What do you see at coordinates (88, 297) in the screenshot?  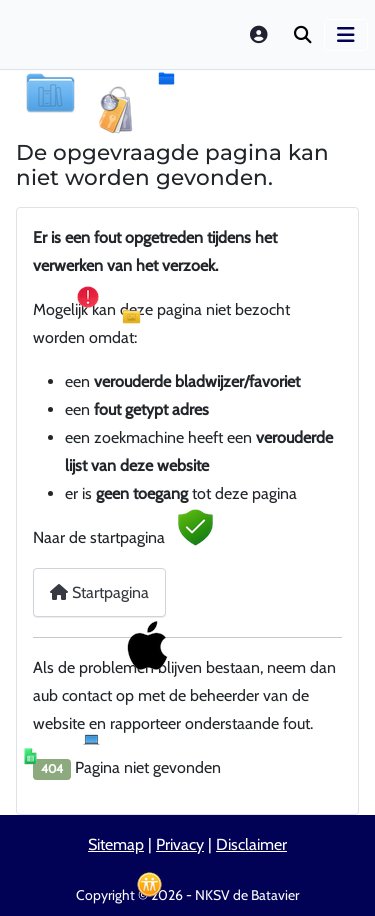 I see `indicates a warning or caution in a dialog` at bounding box center [88, 297].